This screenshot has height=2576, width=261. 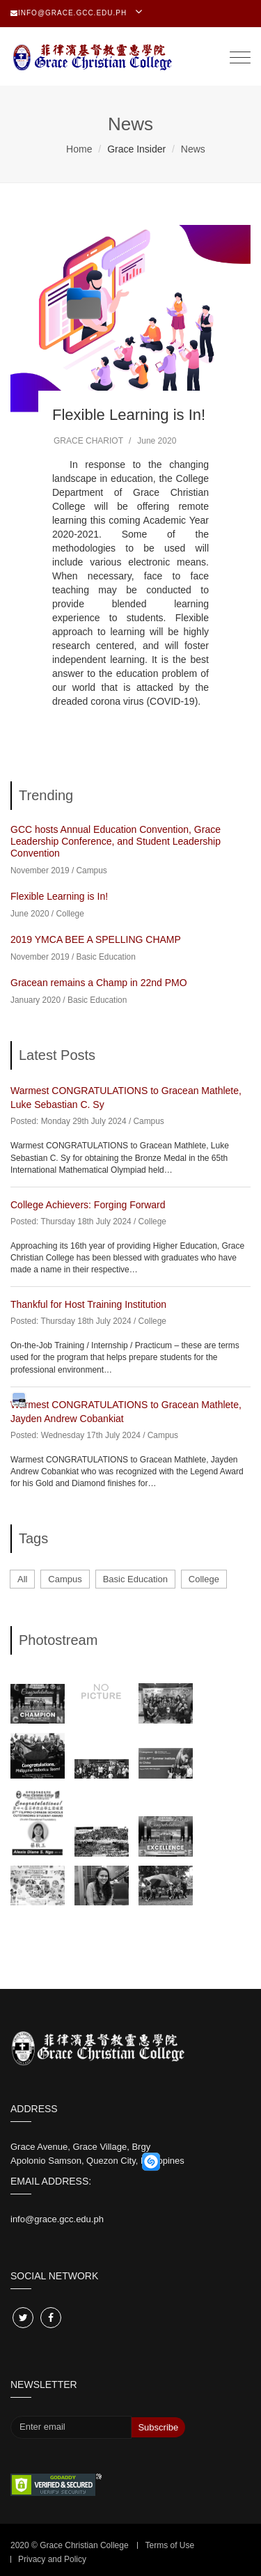 I want to click on access your iMovie media library, so click(x=31, y=1907).